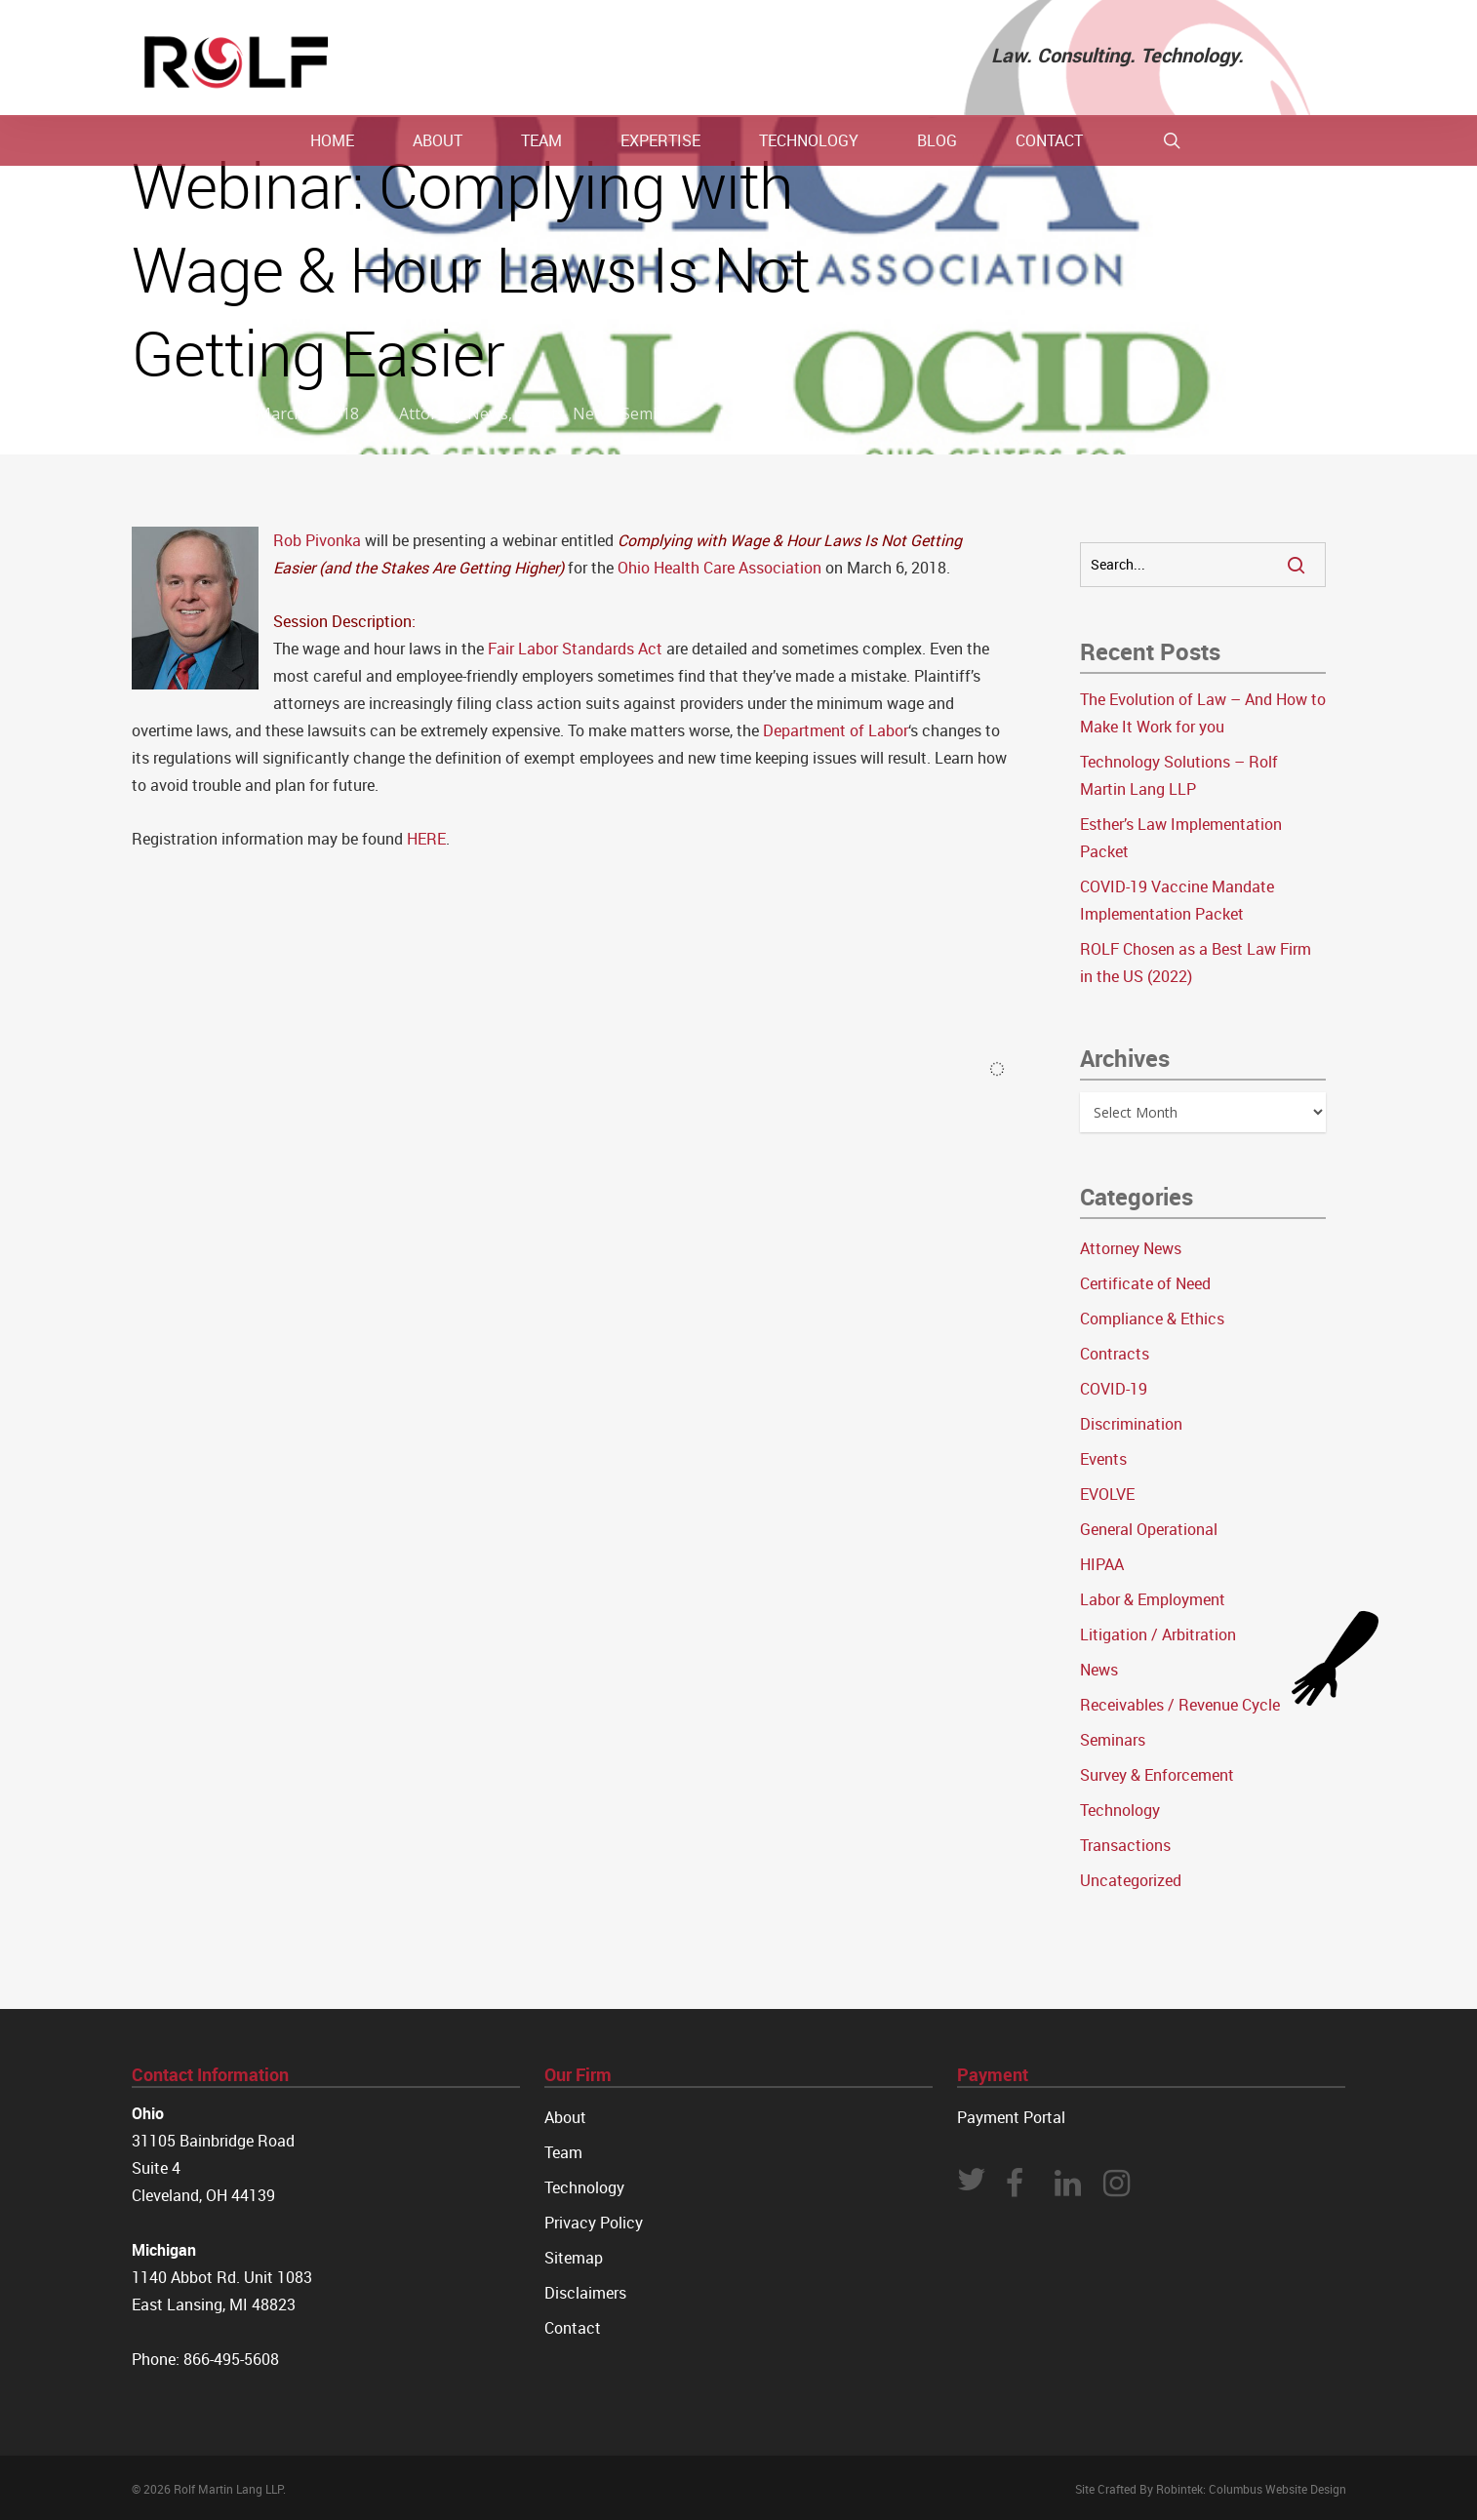  What do you see at coordinates (1335, 1658) in the screenshot?
I see `select arm or forearm body part` at bounding box center [1335, 1658].